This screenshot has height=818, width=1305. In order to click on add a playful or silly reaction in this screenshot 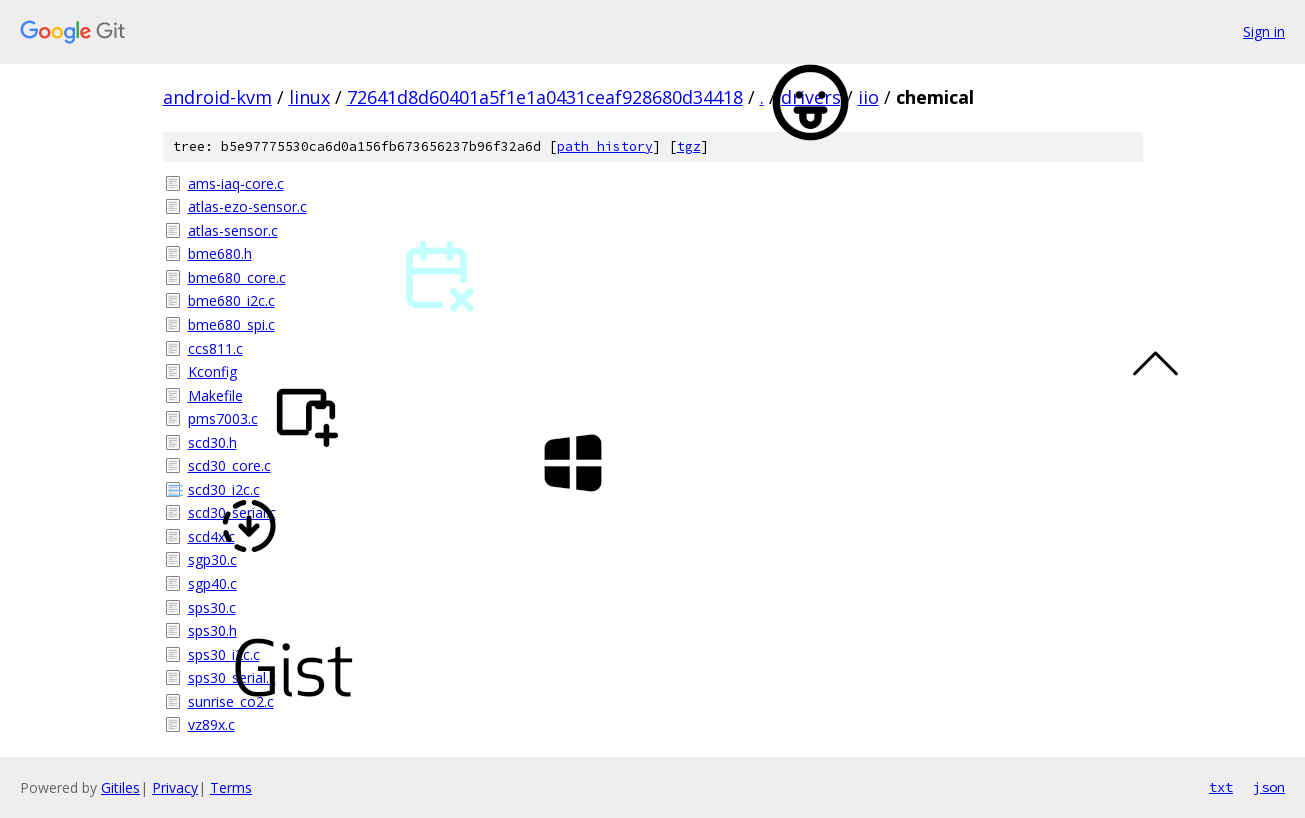, I will do `click(810, 102)`.